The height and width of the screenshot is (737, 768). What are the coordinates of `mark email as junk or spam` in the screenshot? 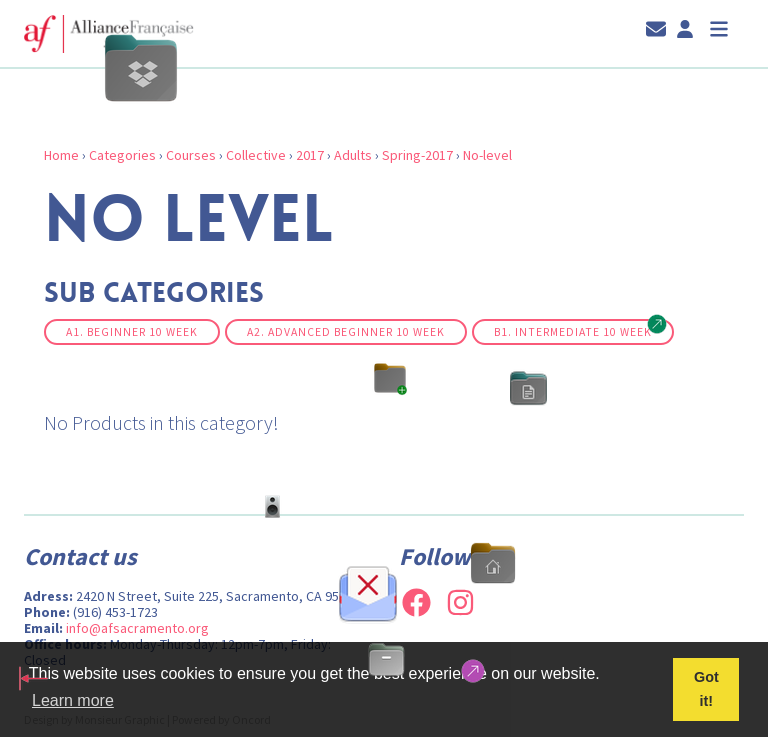 It's located at (368, 595).